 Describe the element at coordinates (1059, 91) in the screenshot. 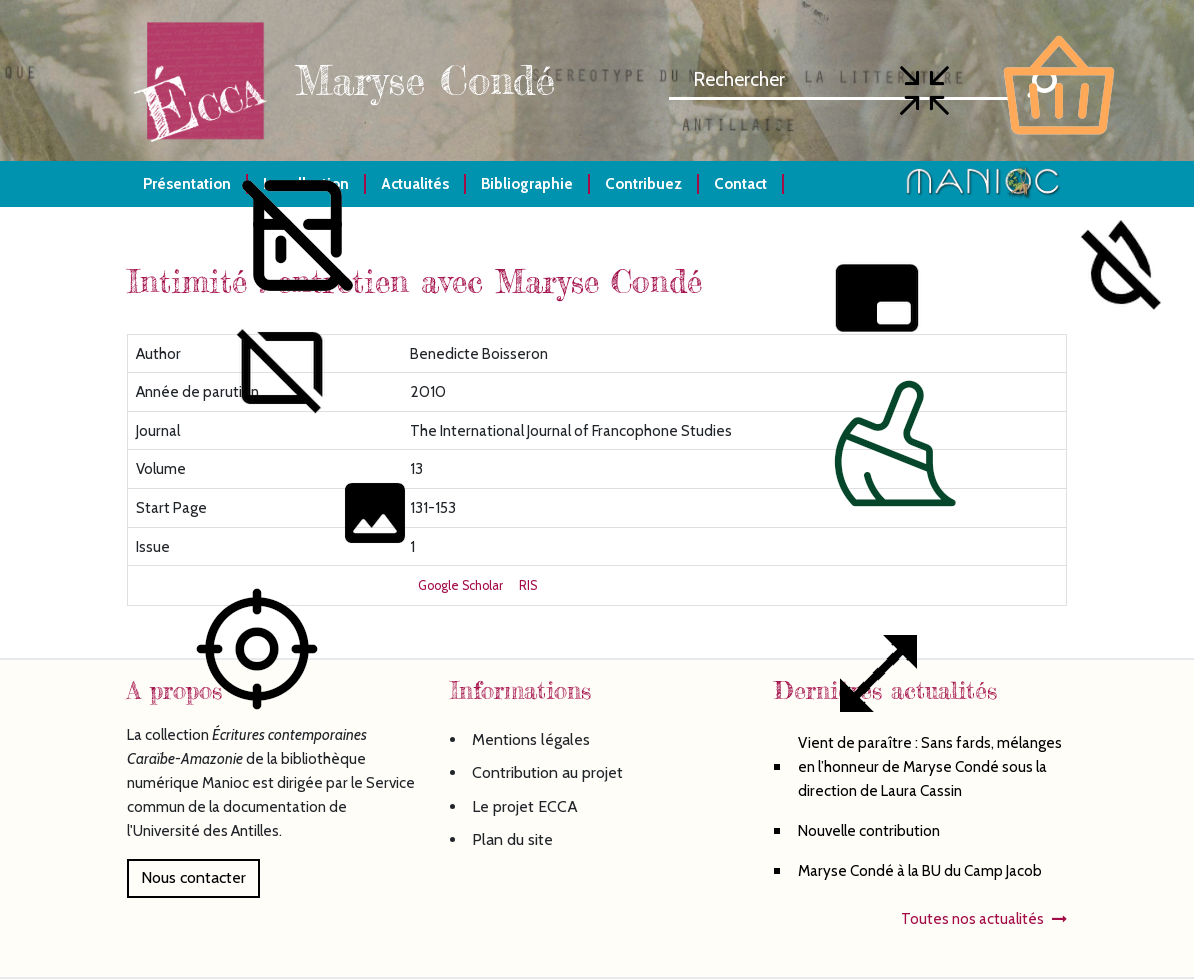

I see `view shopping basket` at that location.